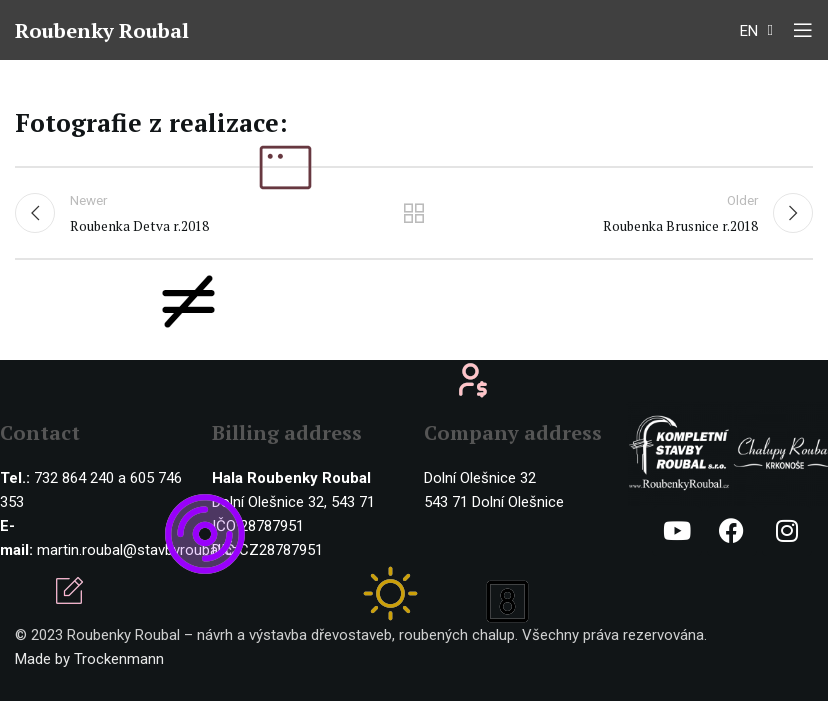  I want to click on view user payment or billing information, so click(470, 379).